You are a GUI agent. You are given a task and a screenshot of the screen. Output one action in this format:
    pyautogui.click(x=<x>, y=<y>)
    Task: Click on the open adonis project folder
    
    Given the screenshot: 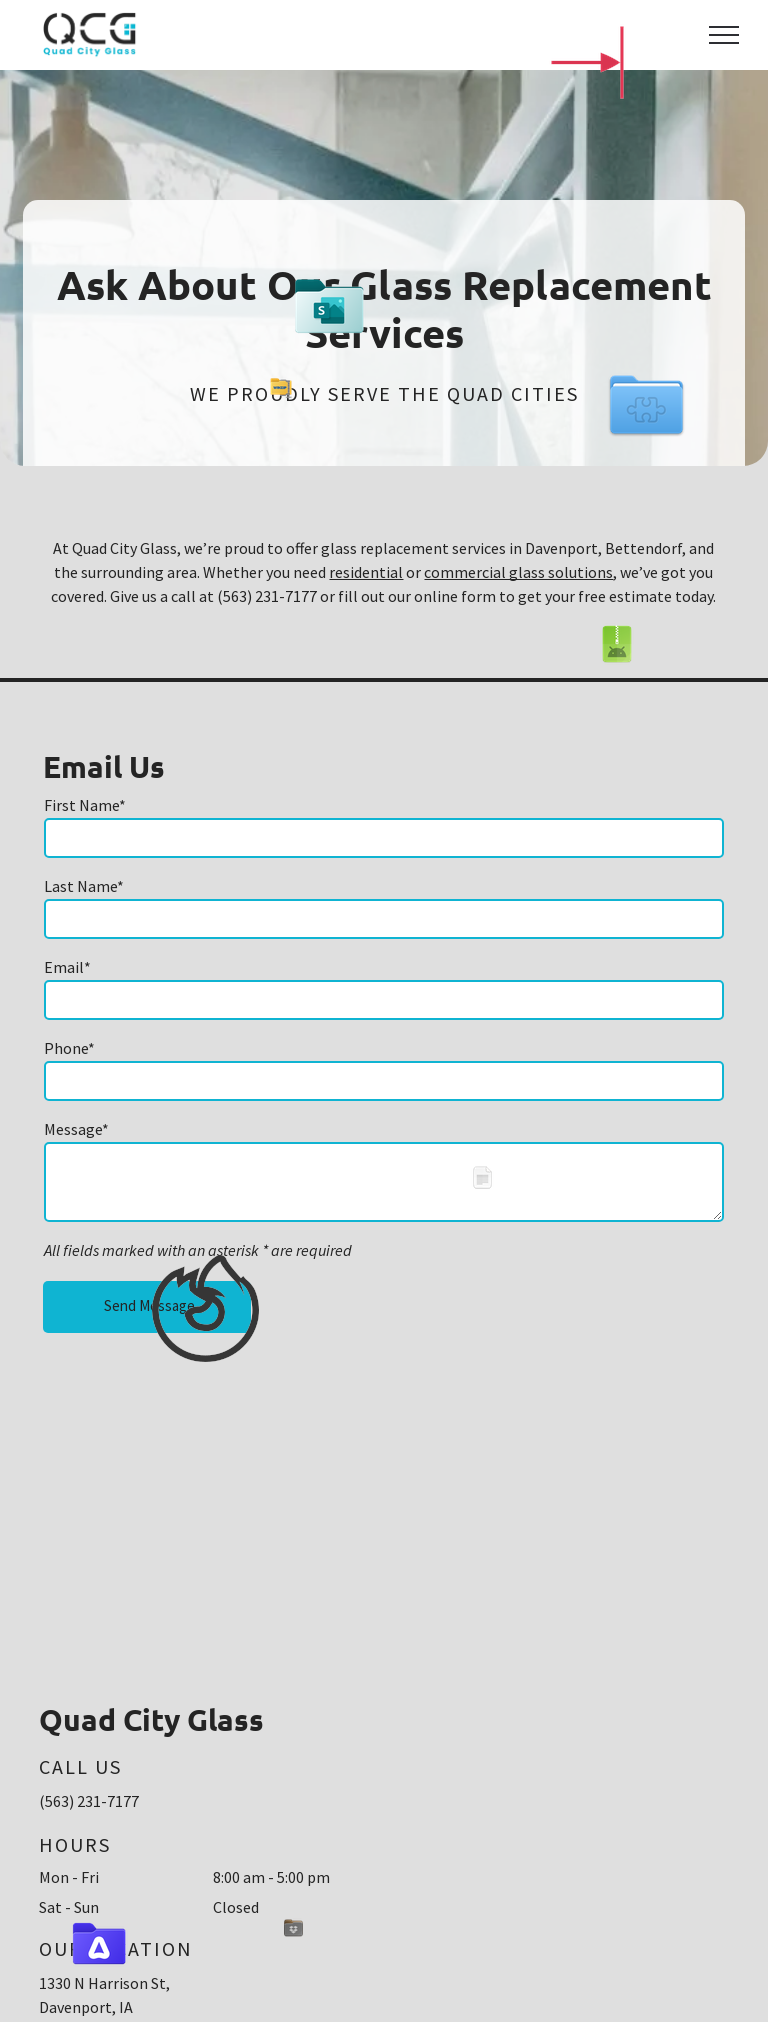 What is the action you would take?
    pyautogui.click(x=99, y=1945)
    